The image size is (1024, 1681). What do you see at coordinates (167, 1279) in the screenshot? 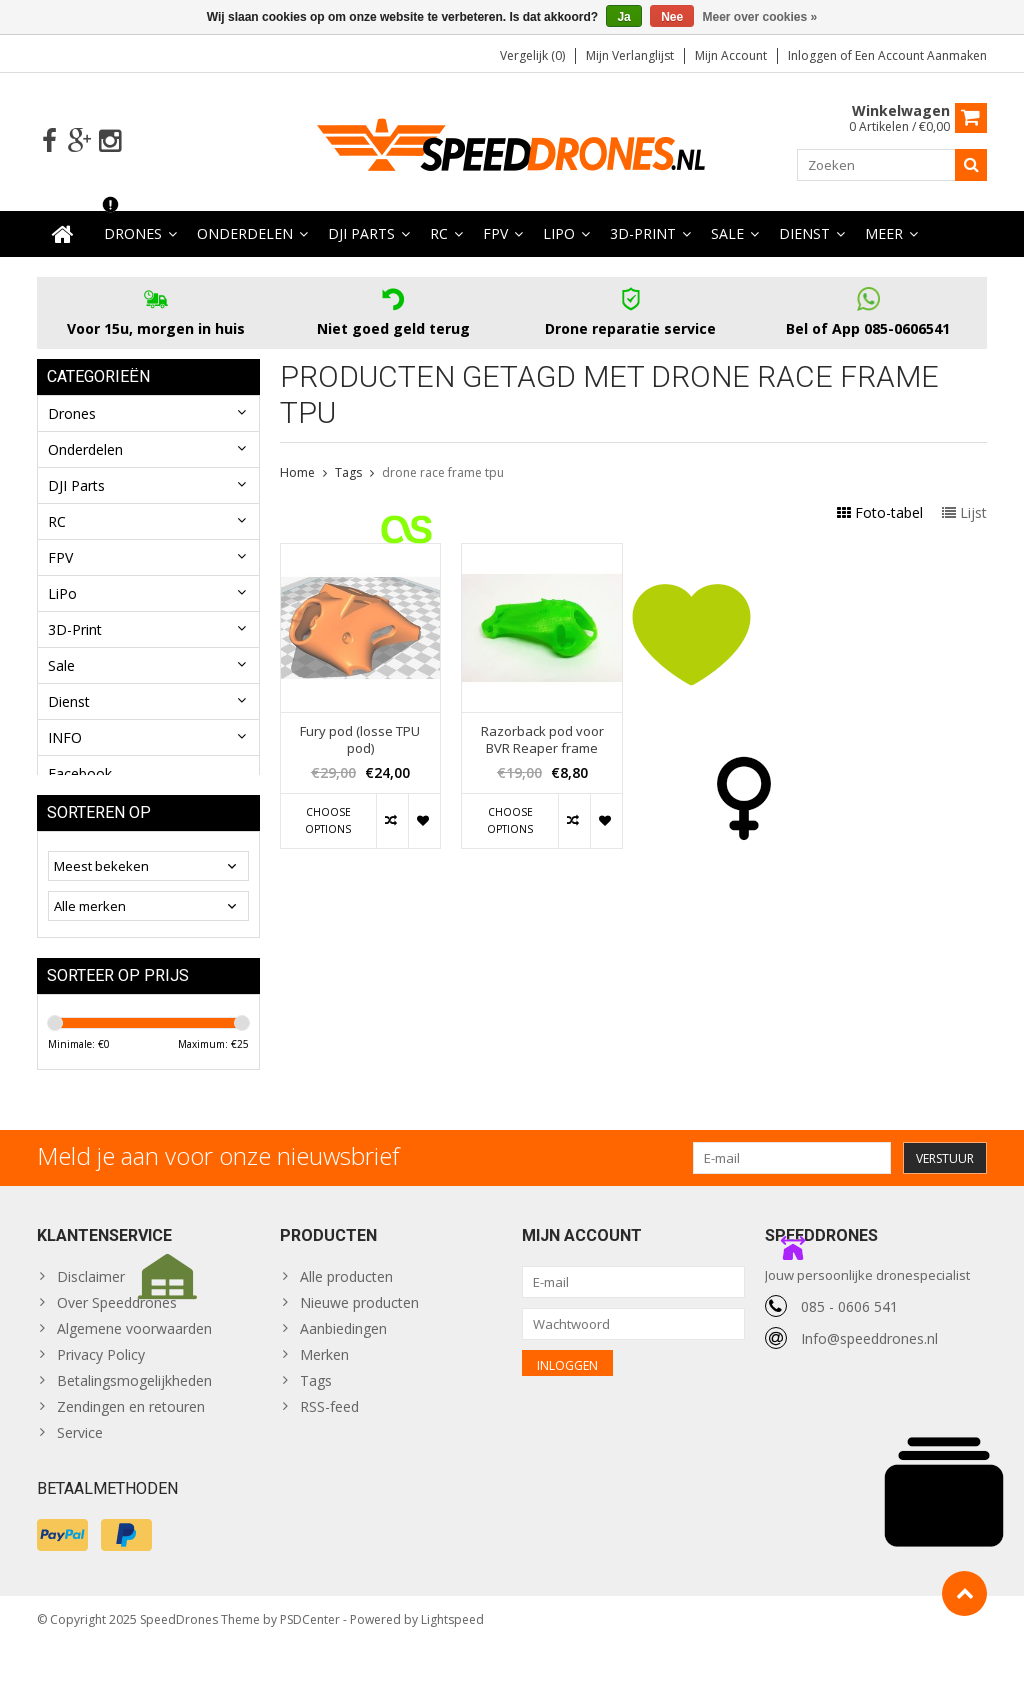
I see `access garage or parking settings` at bounding box center [167, 1279].